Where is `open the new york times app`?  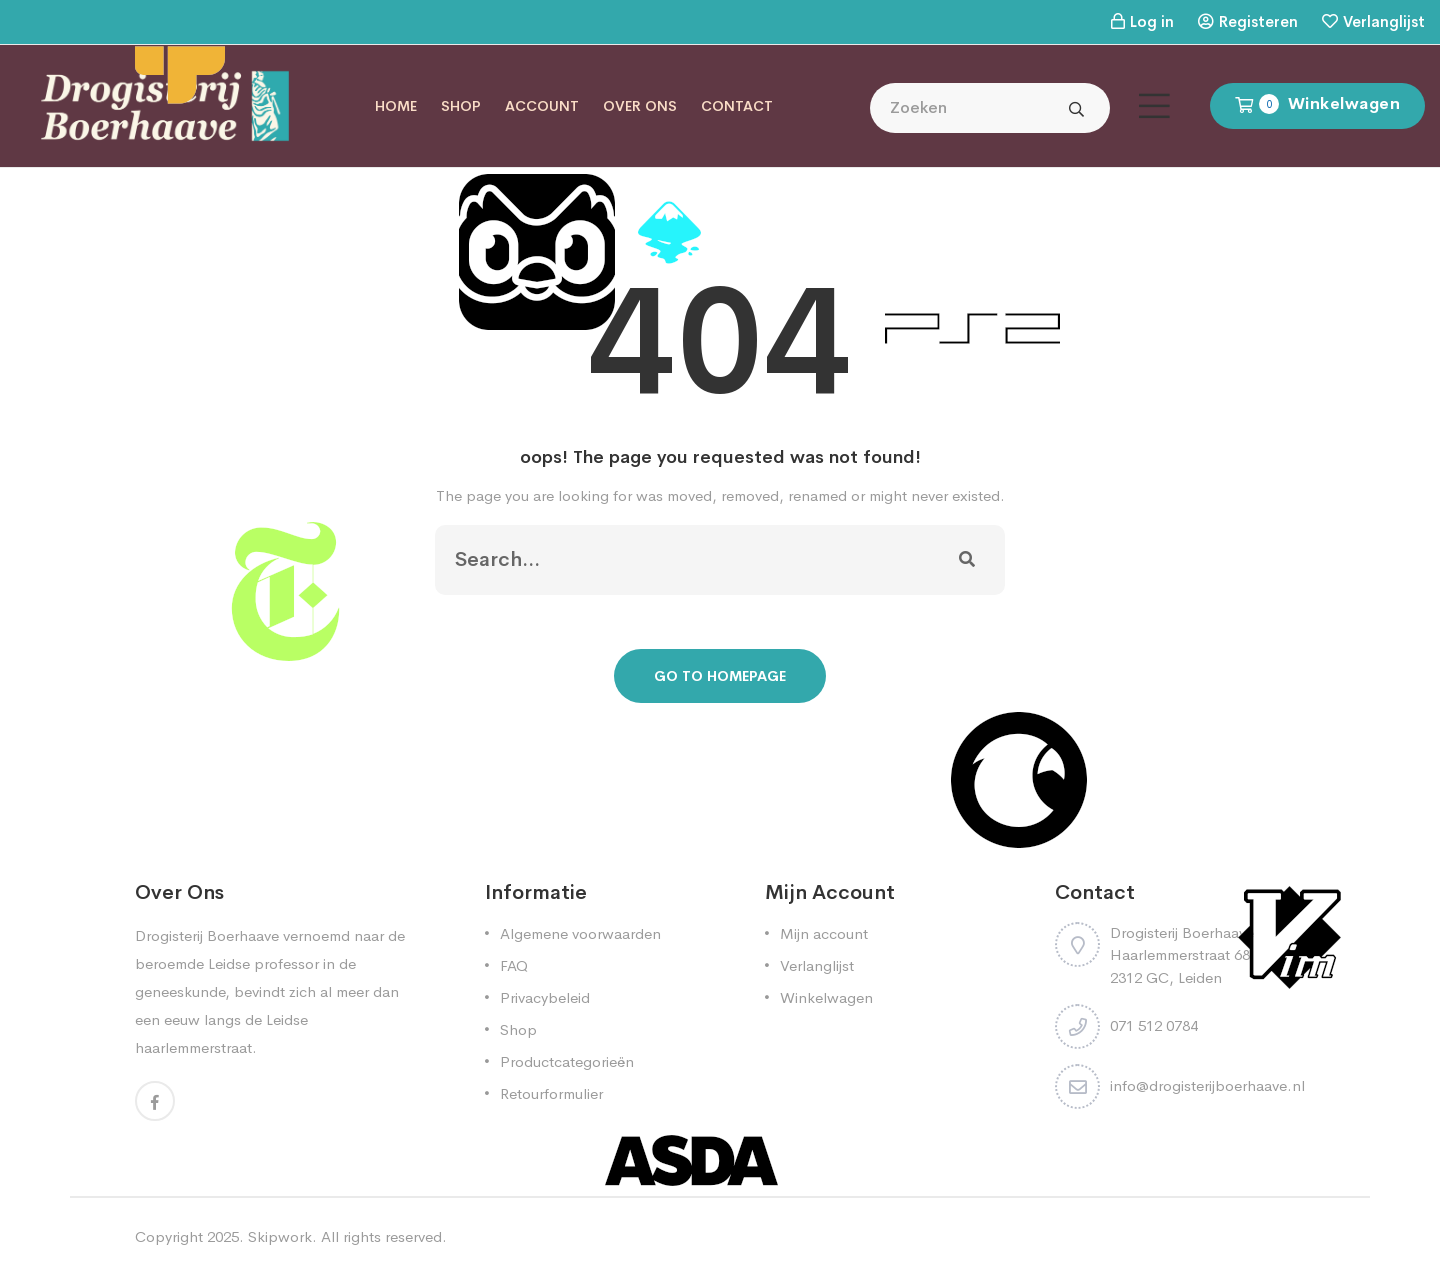 open the new york times app is located at coordinates (285, 591).